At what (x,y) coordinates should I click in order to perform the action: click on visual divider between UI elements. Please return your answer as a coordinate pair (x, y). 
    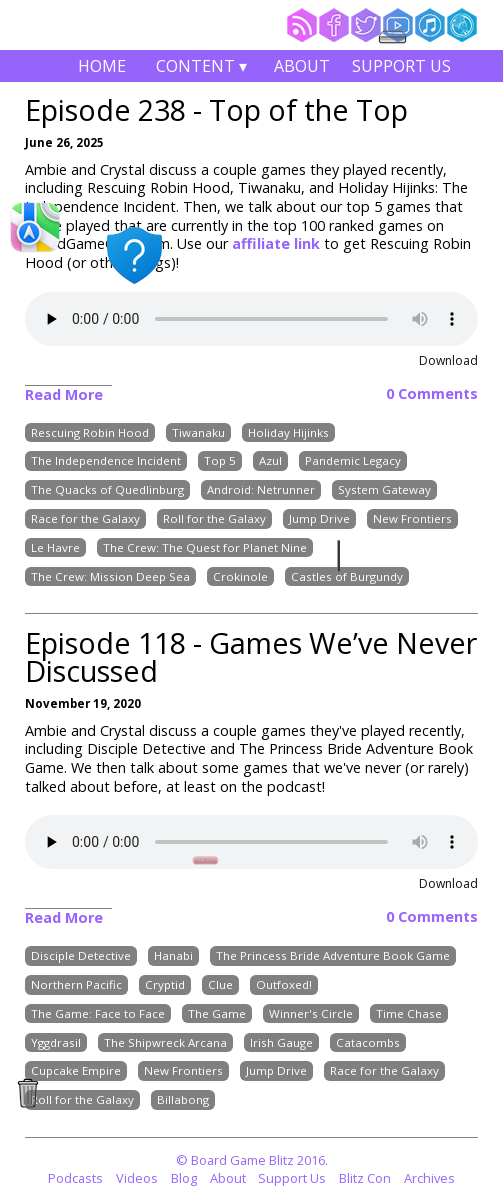
    Looking at the image, I should click on (340, 556).